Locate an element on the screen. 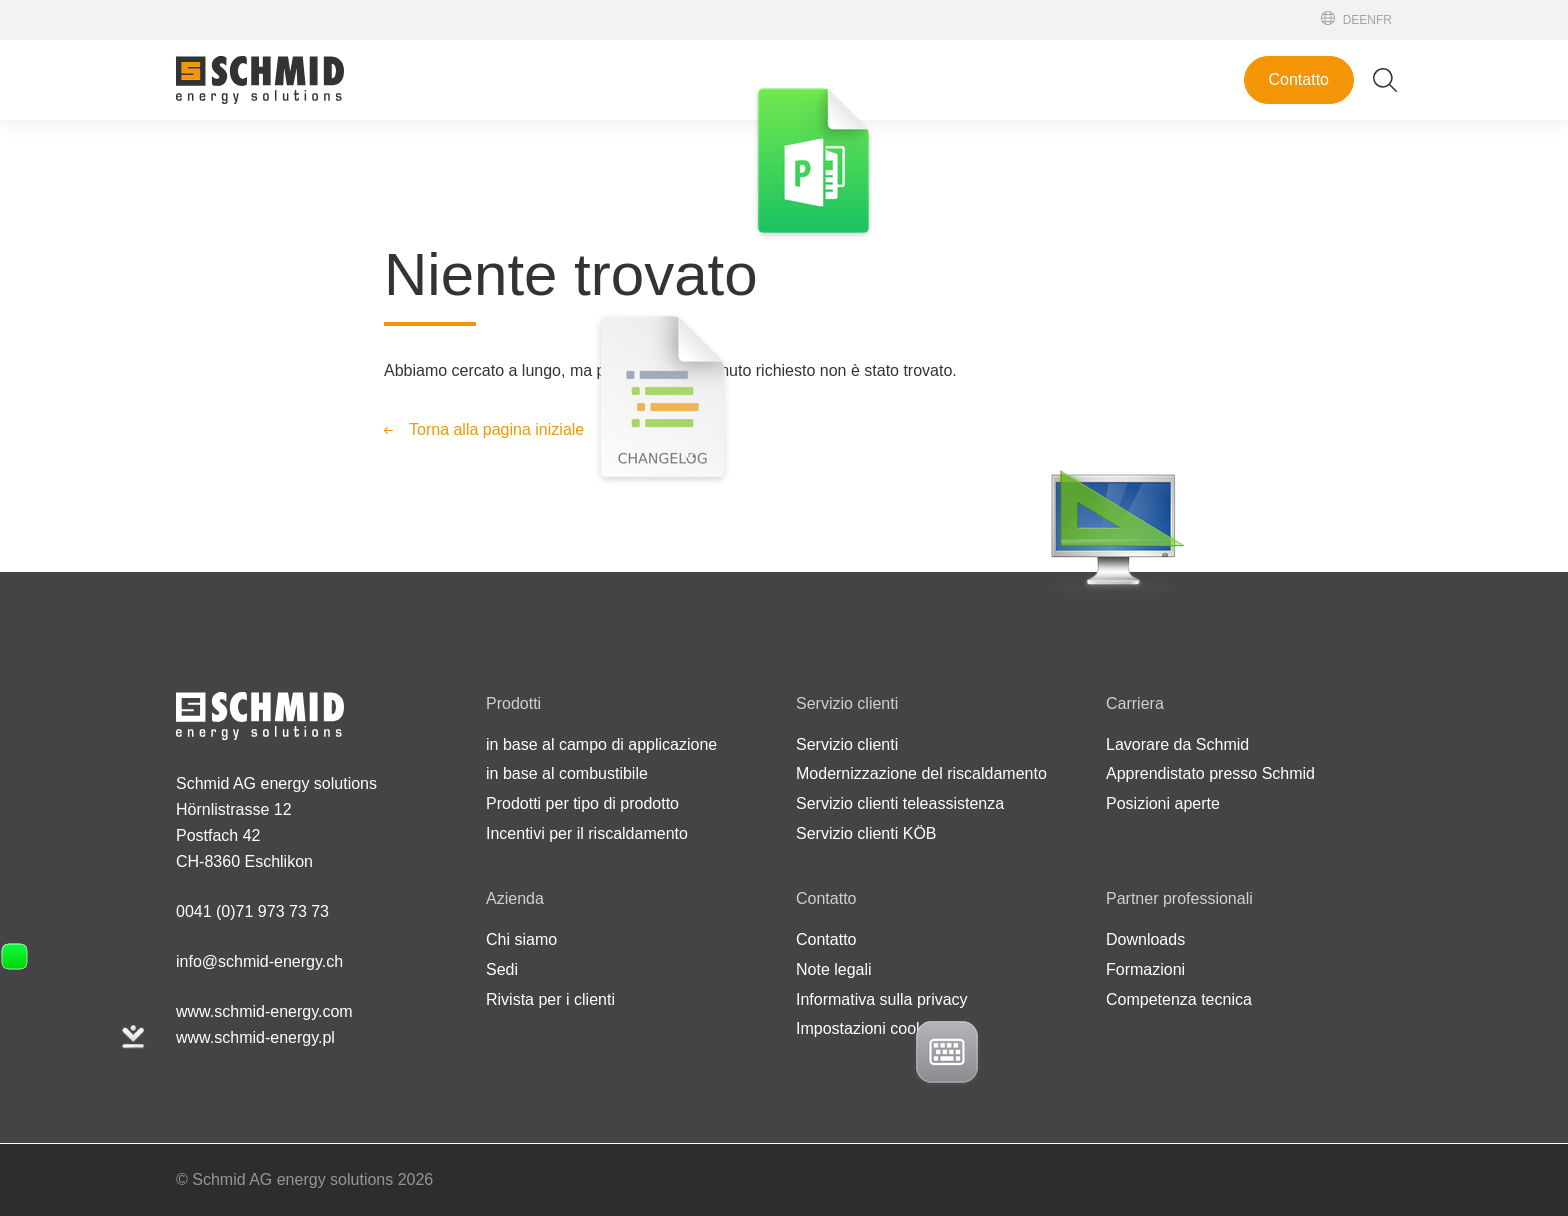  scroll to bottom of page or list is located at coordinates (133, 1037).